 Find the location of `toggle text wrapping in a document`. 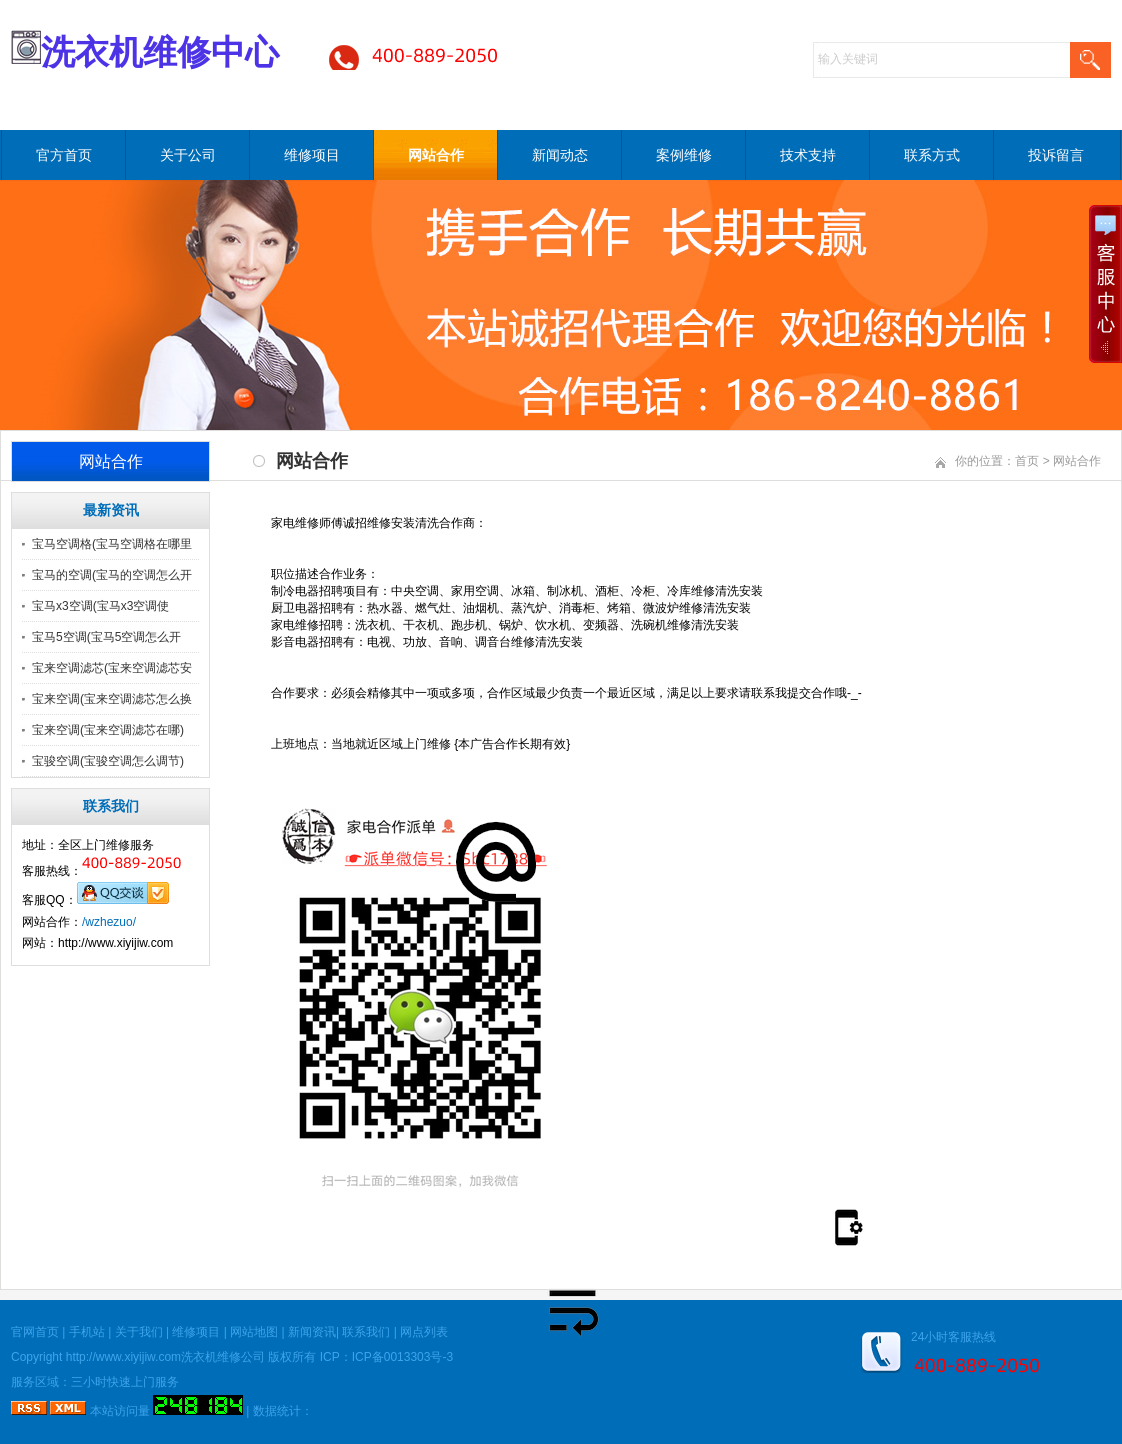

toggle text wrapping in a document is located at coordinates (572, 1310).